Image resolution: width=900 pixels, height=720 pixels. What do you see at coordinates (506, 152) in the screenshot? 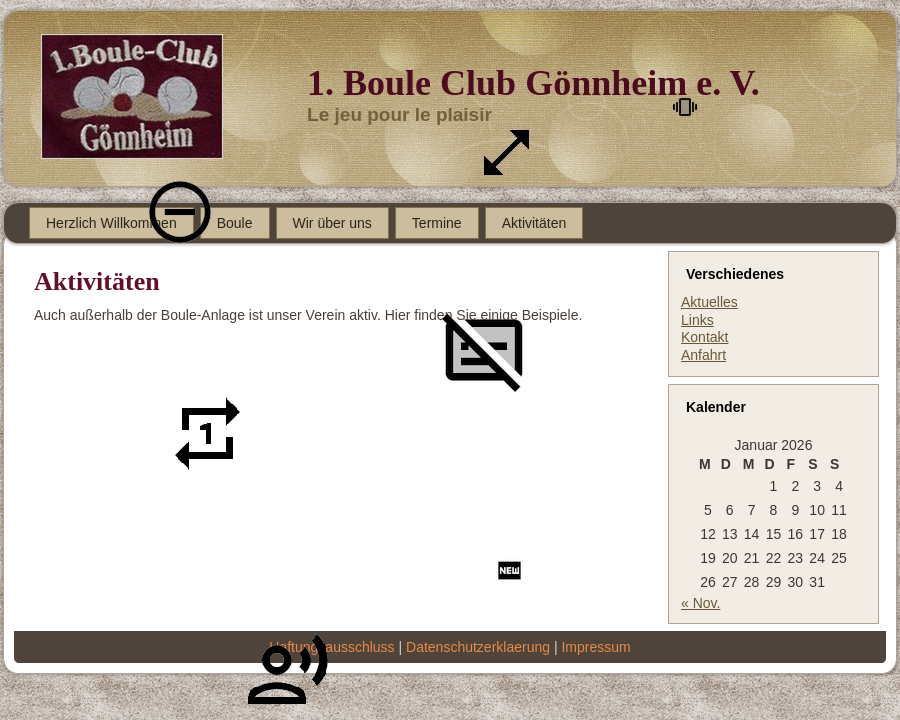
I see `expand to full screen` at bounding box center [506, 152].